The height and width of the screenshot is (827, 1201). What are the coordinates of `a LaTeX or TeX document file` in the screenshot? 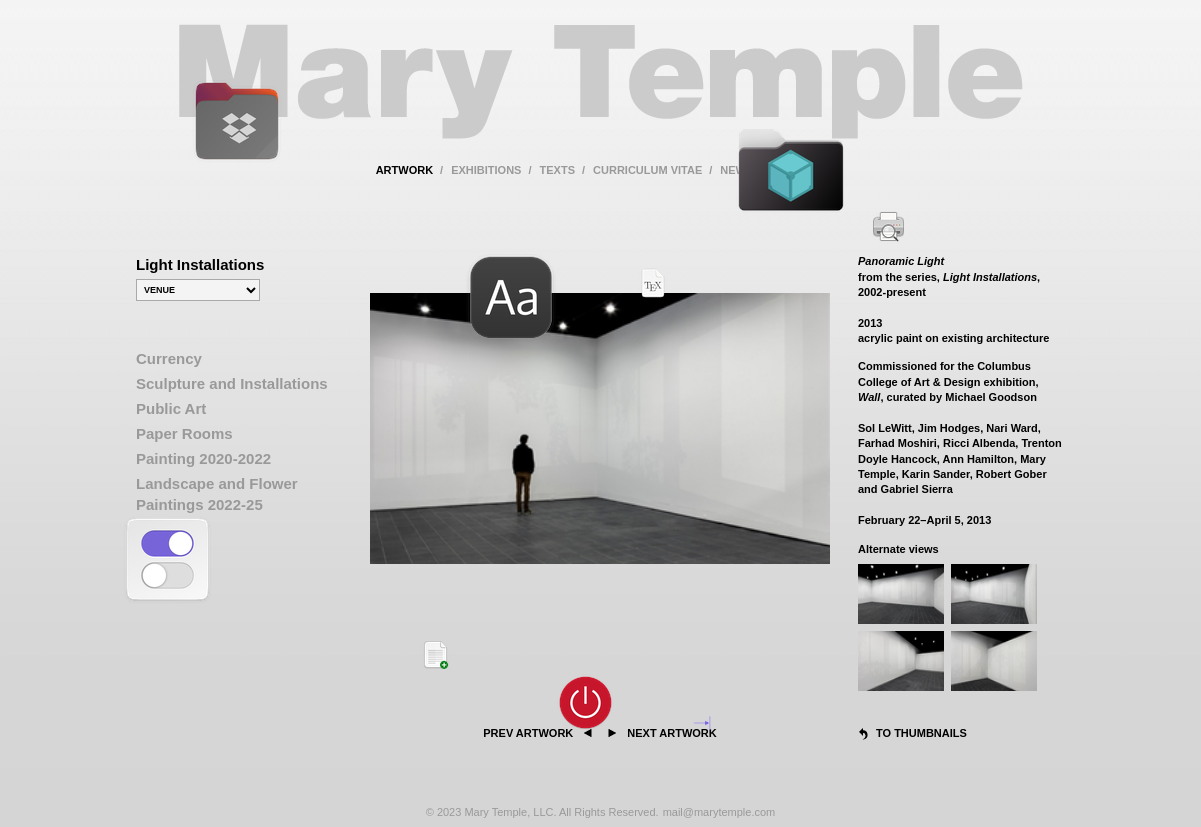 It's located at (653, 283).